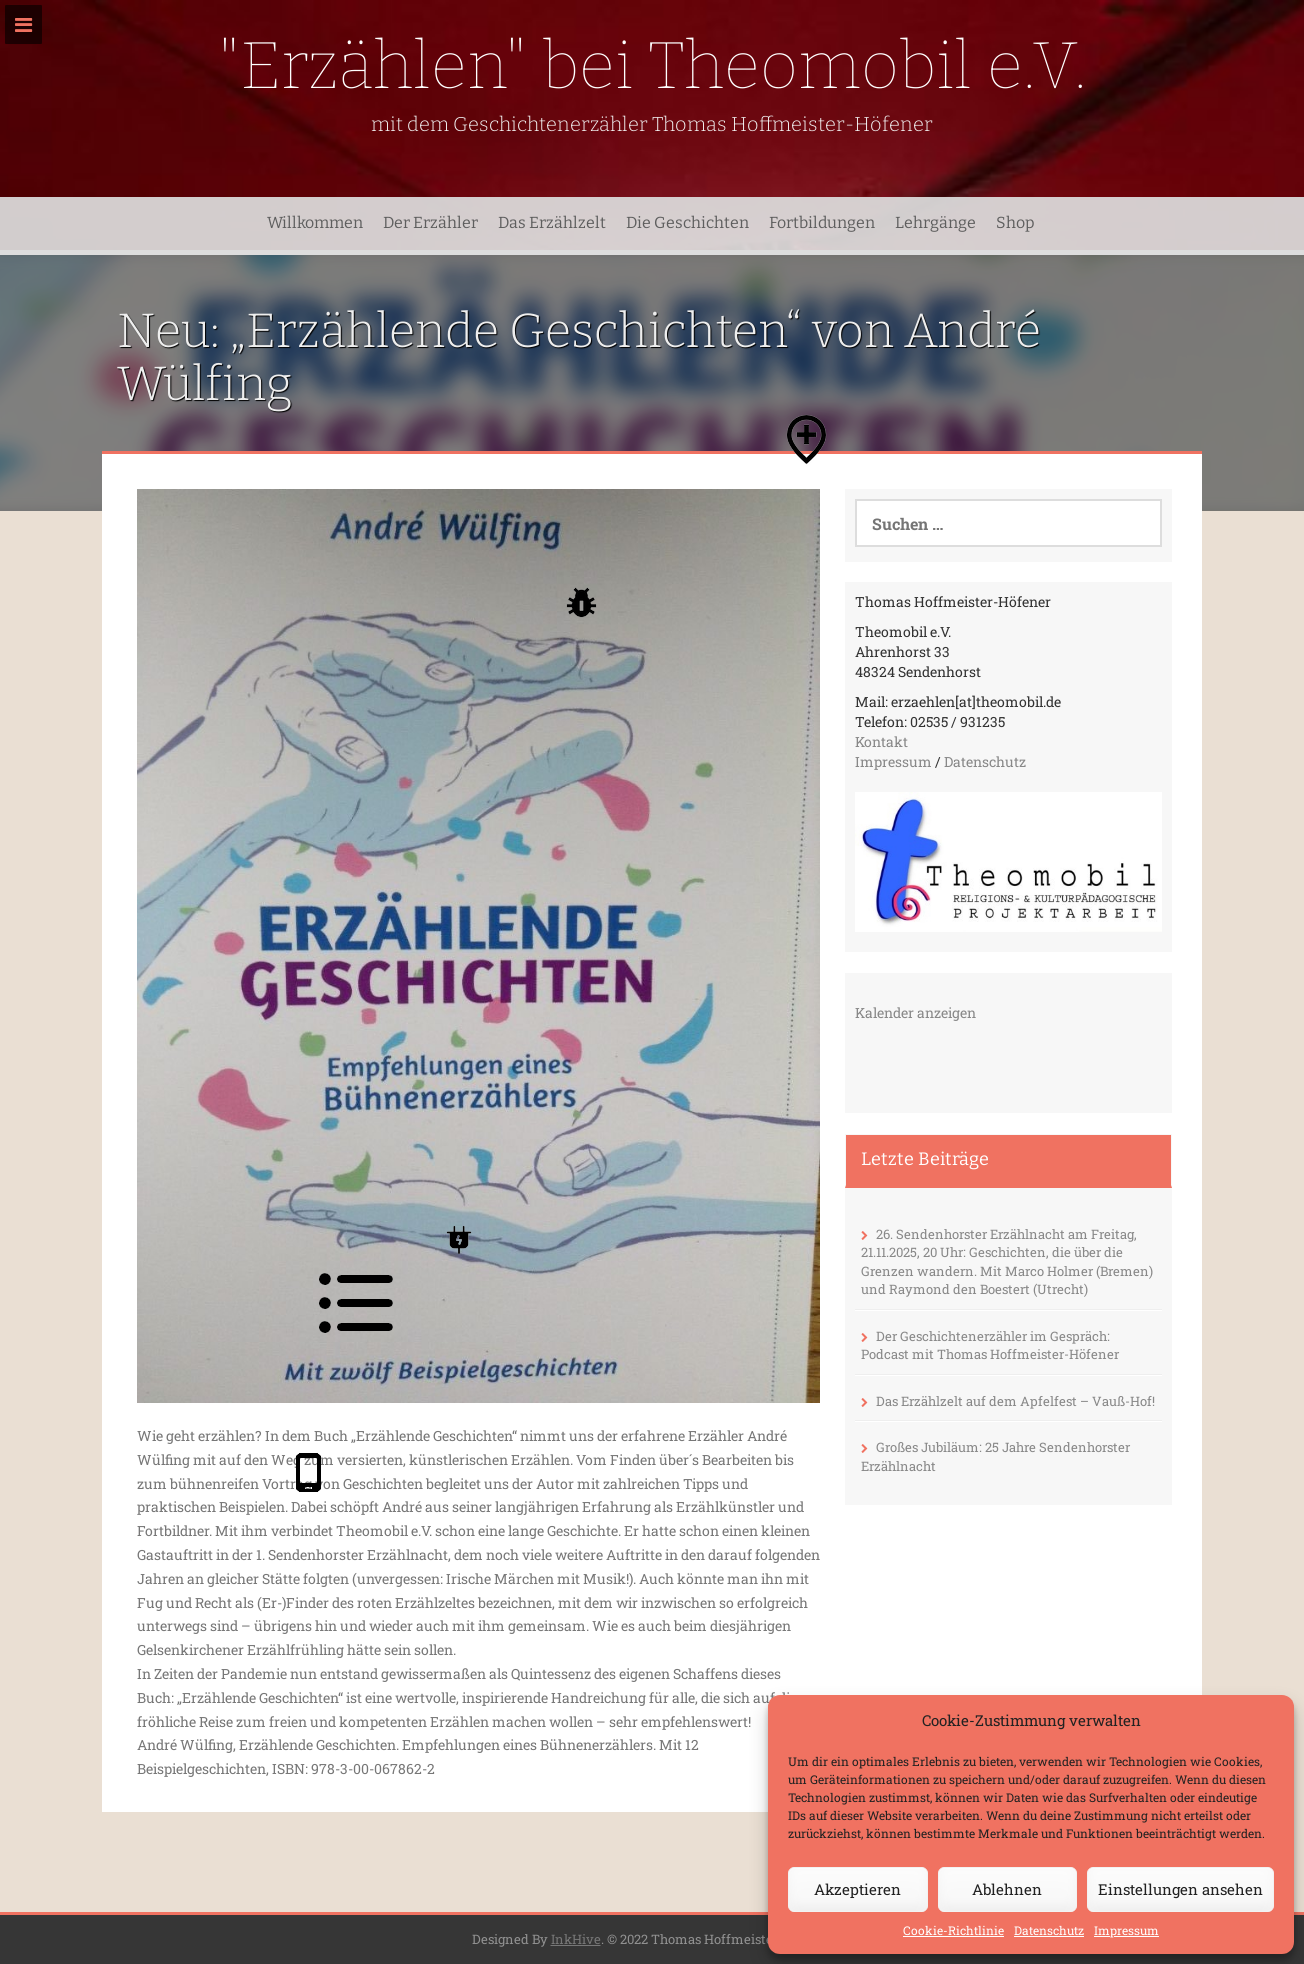  Describe the element at coordinates (581, 602) in the screenshot. I see `find pest control services nearby` at that location.